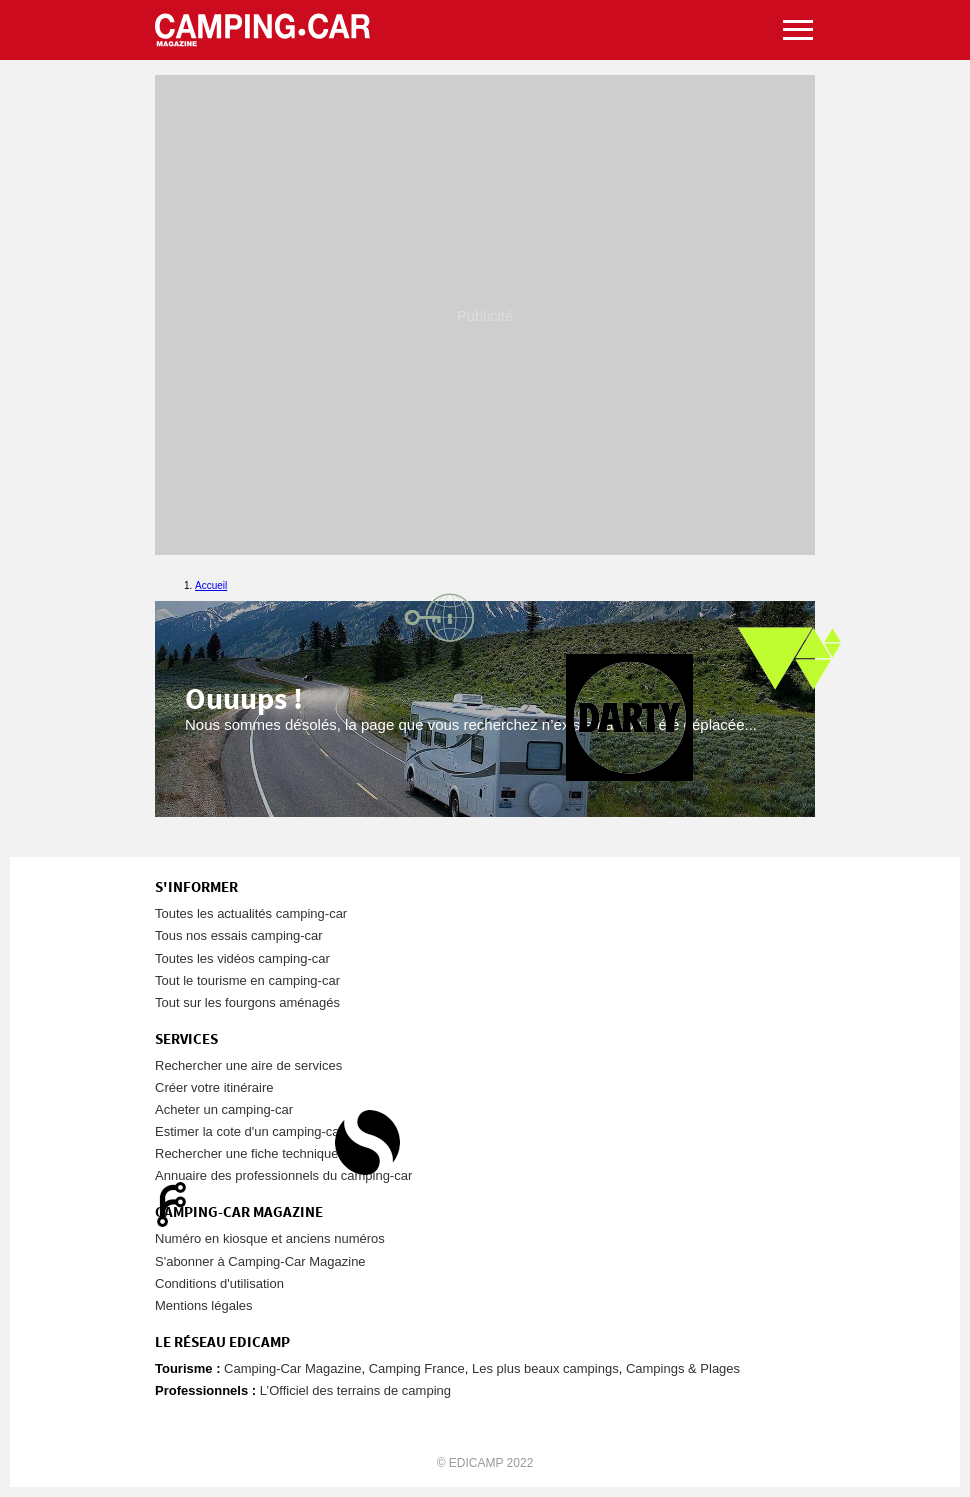 Image resolution: width=970 pixels, height=1497 pixels. I want to click on WebGPU technology or API branding, so click(789, 658).